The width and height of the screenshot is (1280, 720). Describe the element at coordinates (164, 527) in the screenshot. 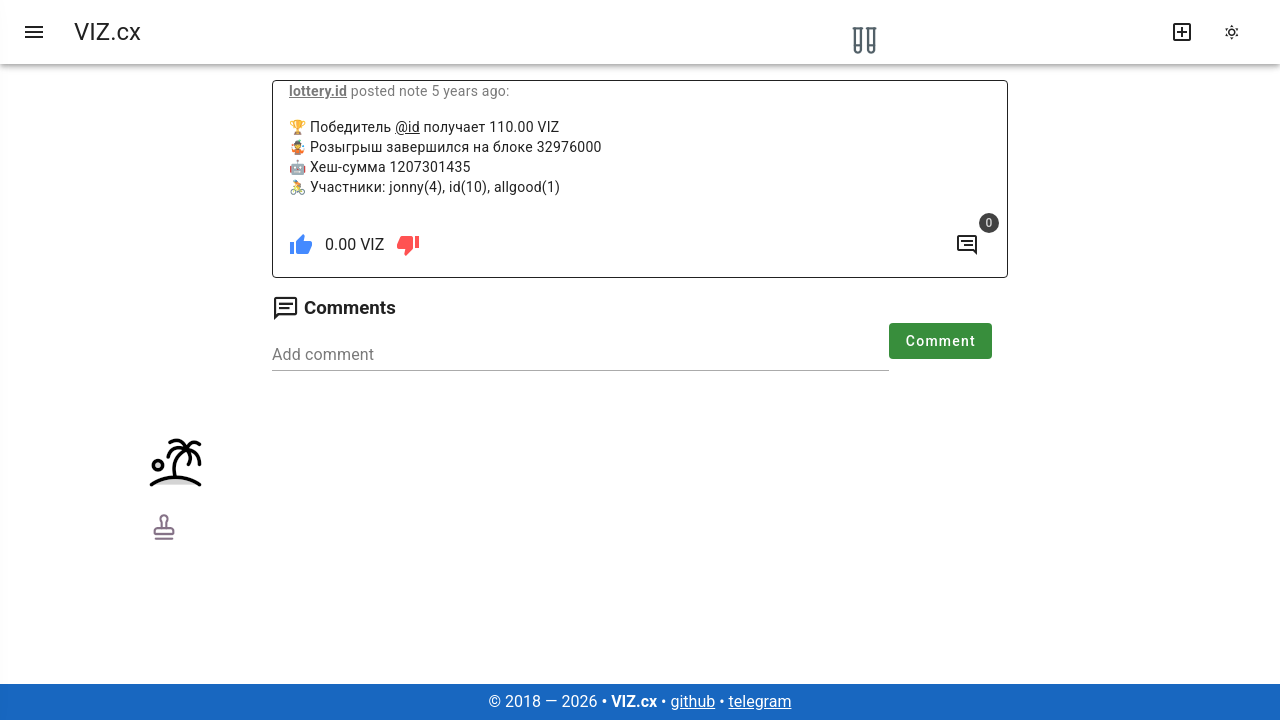

I see `approve or stamp a document` at that location.